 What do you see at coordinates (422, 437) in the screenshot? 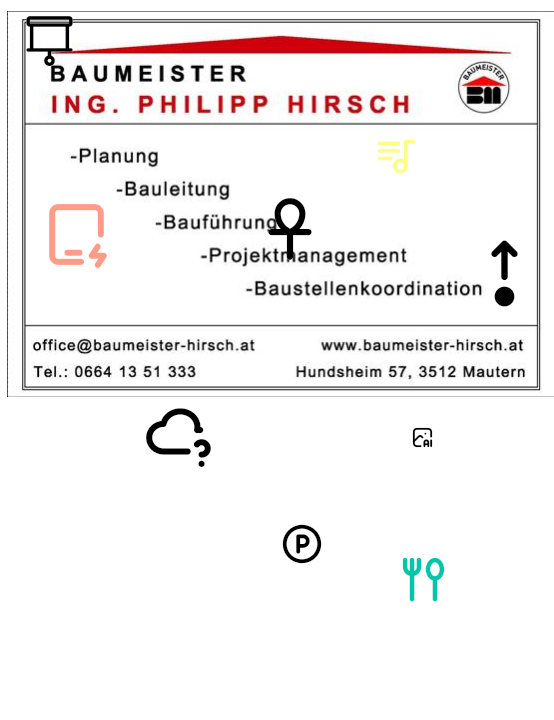
I see `enhance photo with AI tools` at bounding box center [422, 437].